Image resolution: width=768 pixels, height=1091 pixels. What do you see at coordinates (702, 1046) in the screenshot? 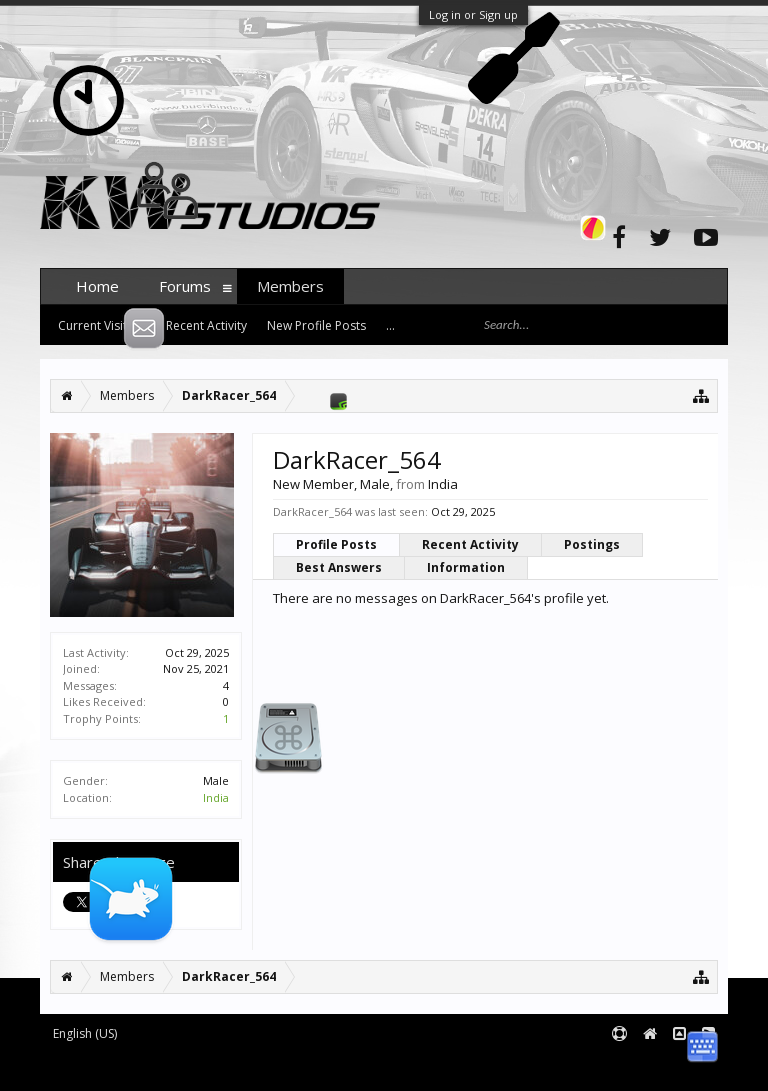
I see `access keyboard and input method settings` at bounding box center [702, 1046].